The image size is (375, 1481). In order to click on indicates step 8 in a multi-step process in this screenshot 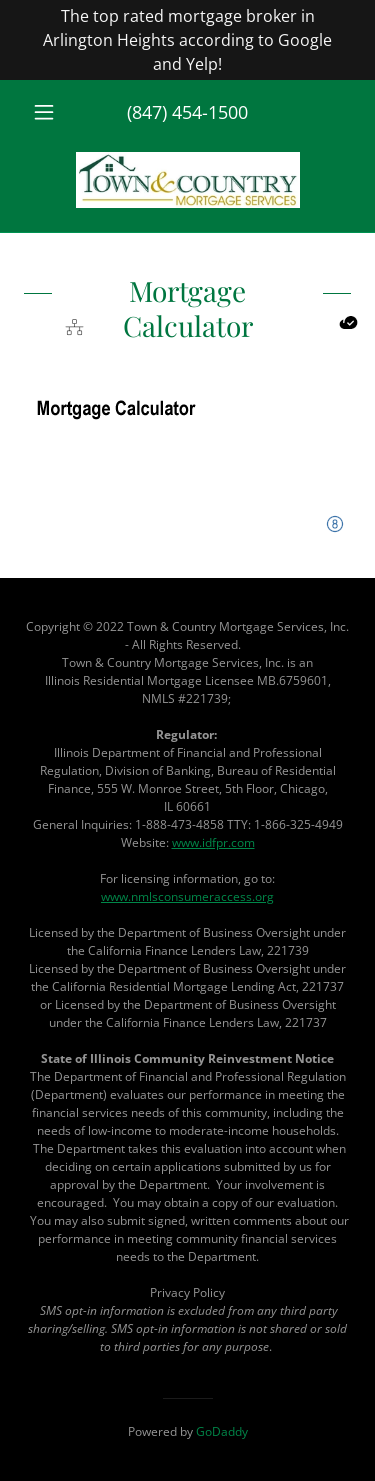, I will do `click(335, 524)`.